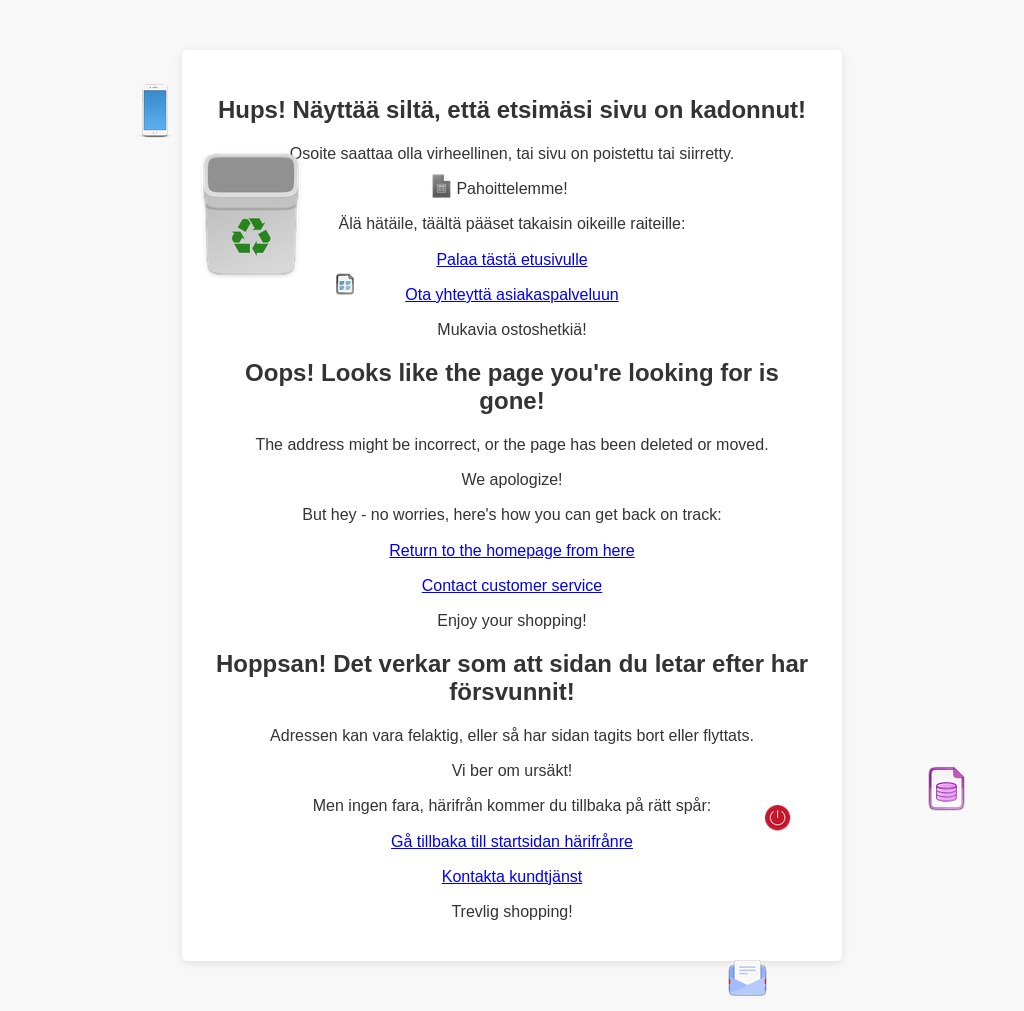 Image resolution: width=1024 pixels, height=1011 pixels. I want to click on open the trash or recycle bin, so click(251, 214).